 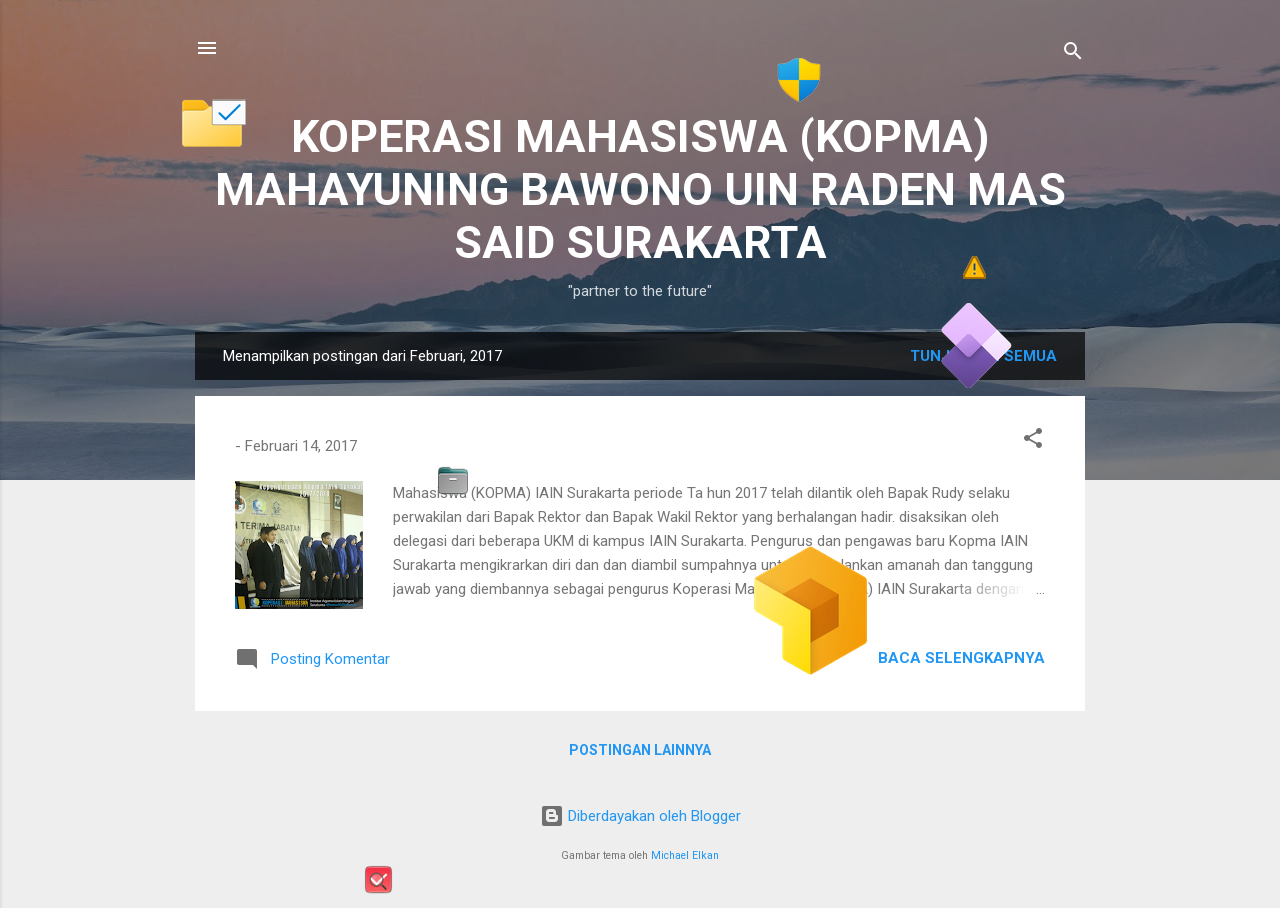 What do you see at coordinates (378, 879) in the screenshot?
I see `open dconf editor settings application` at bounding box center [378, 879].